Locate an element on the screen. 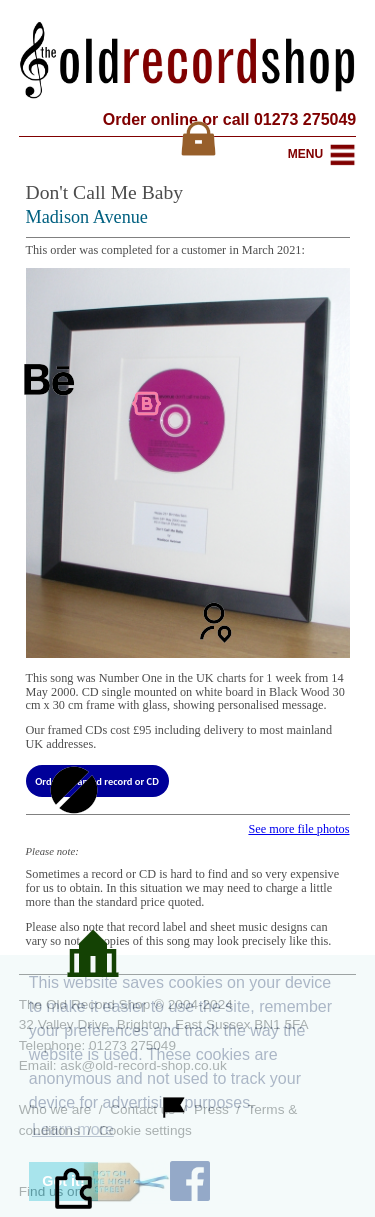 This screenshot has width=375, height=1217. access plugins or extensions is located at coordinates (73, 1190).